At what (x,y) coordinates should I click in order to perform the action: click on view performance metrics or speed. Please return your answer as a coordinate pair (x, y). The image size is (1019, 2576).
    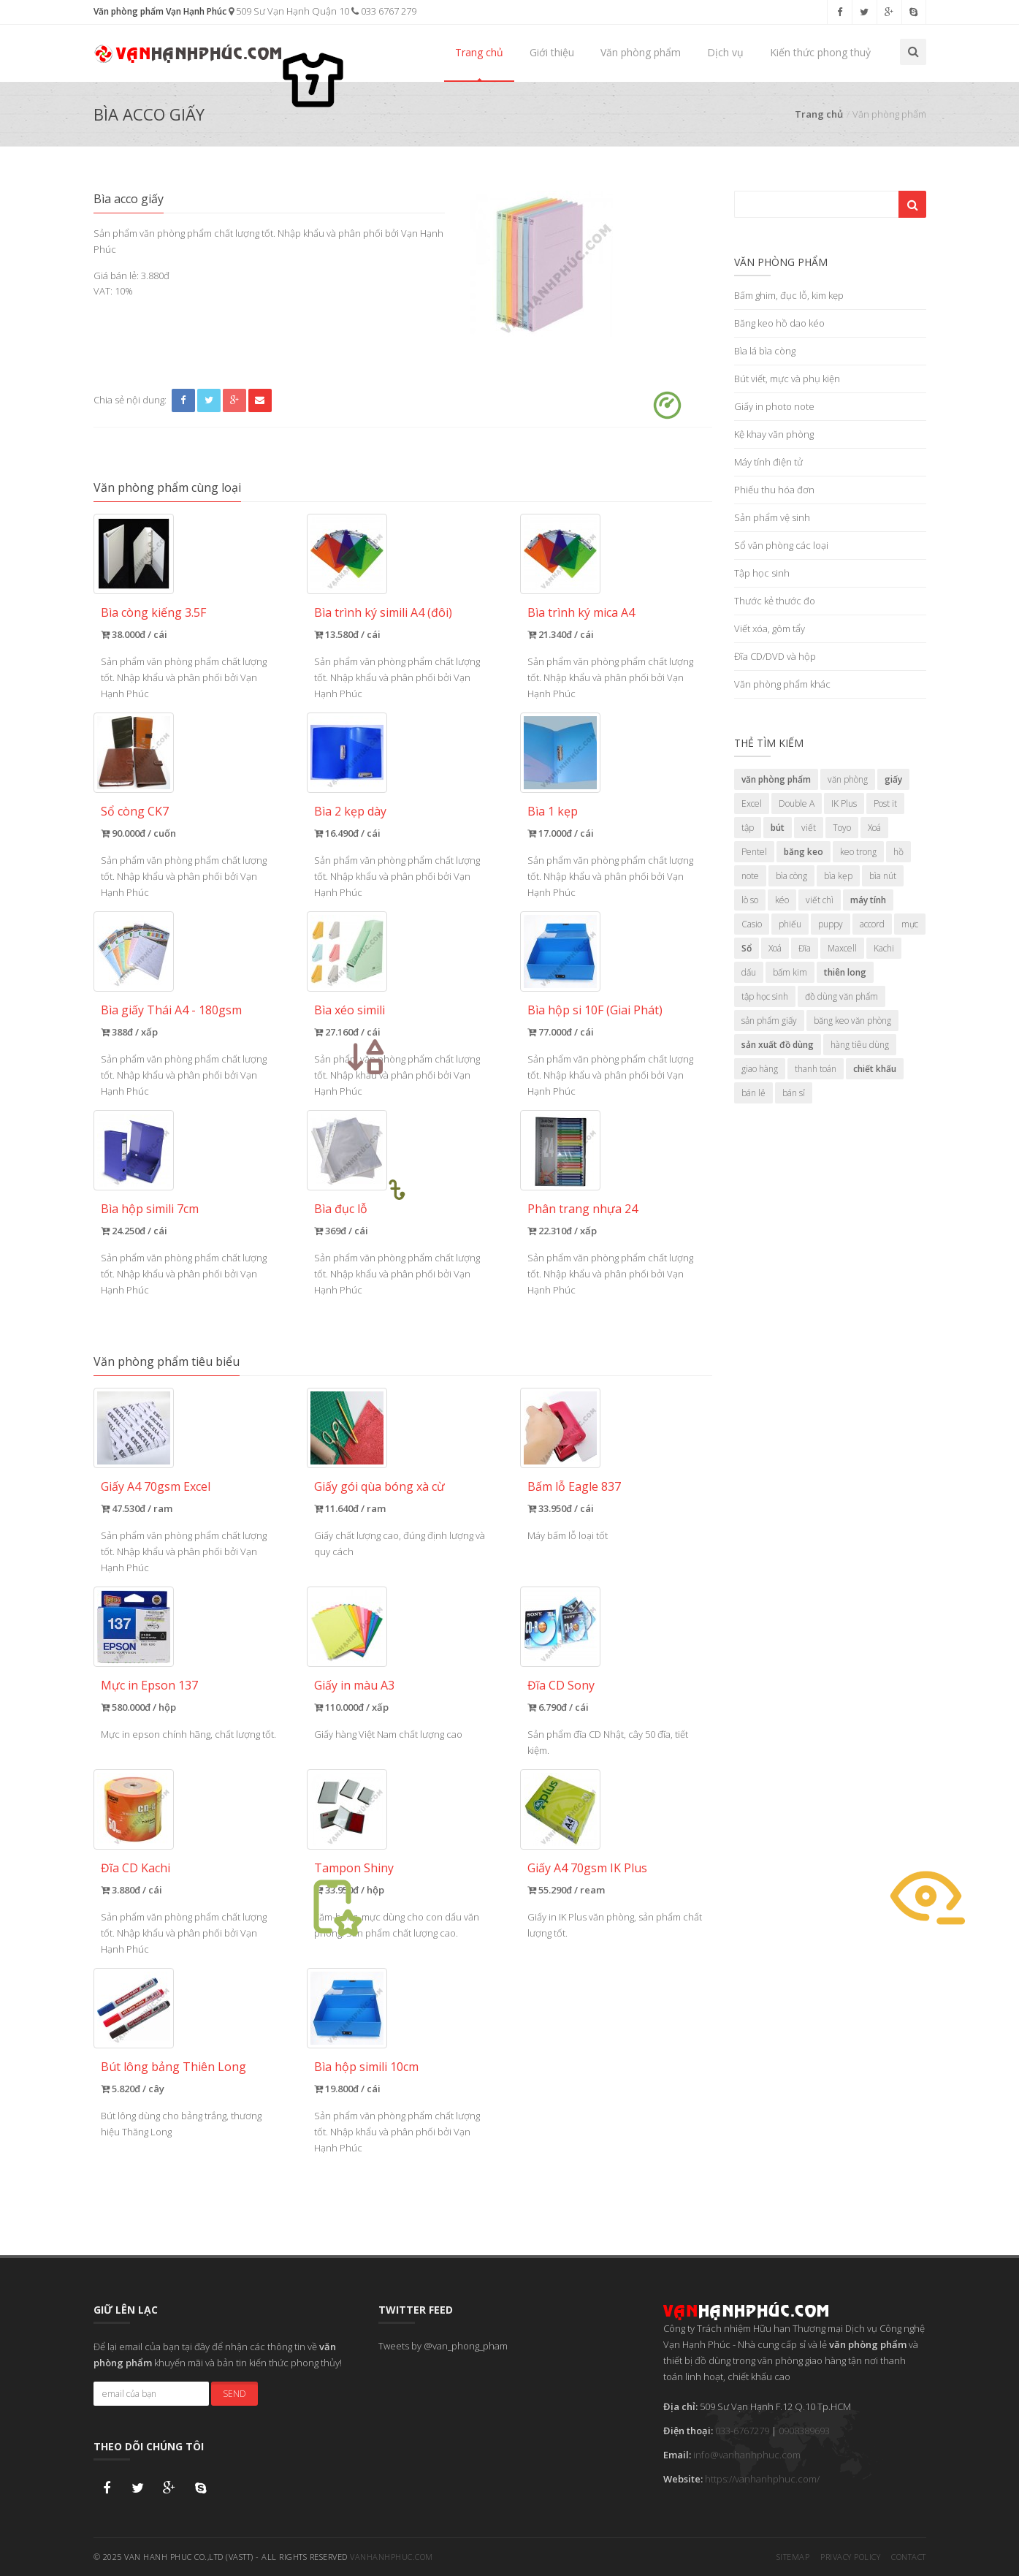
    Looking at the image, I should click on (667, 405).